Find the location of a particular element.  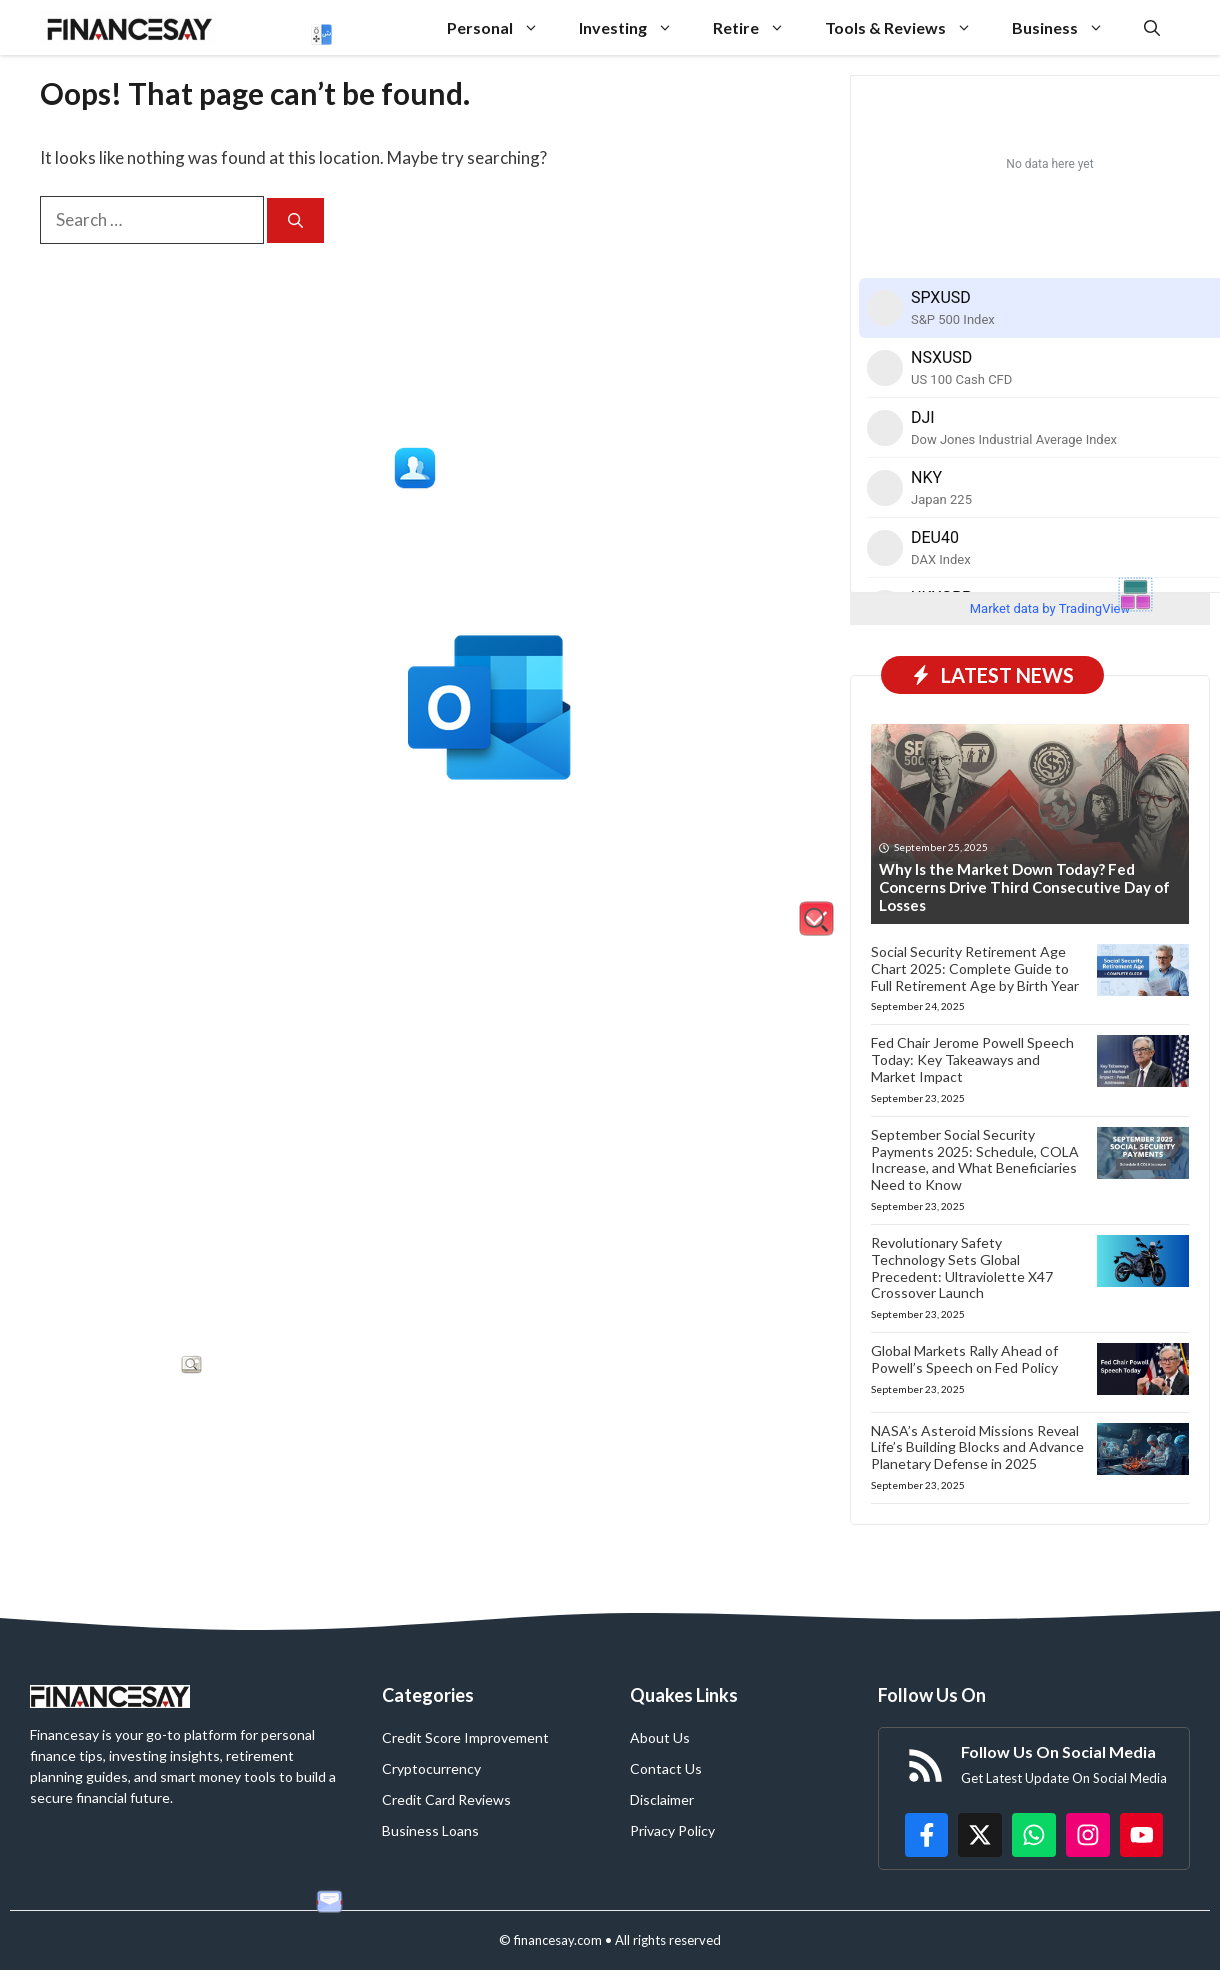

open dconf editor to modify system settings is located at coordinates (816, 918).